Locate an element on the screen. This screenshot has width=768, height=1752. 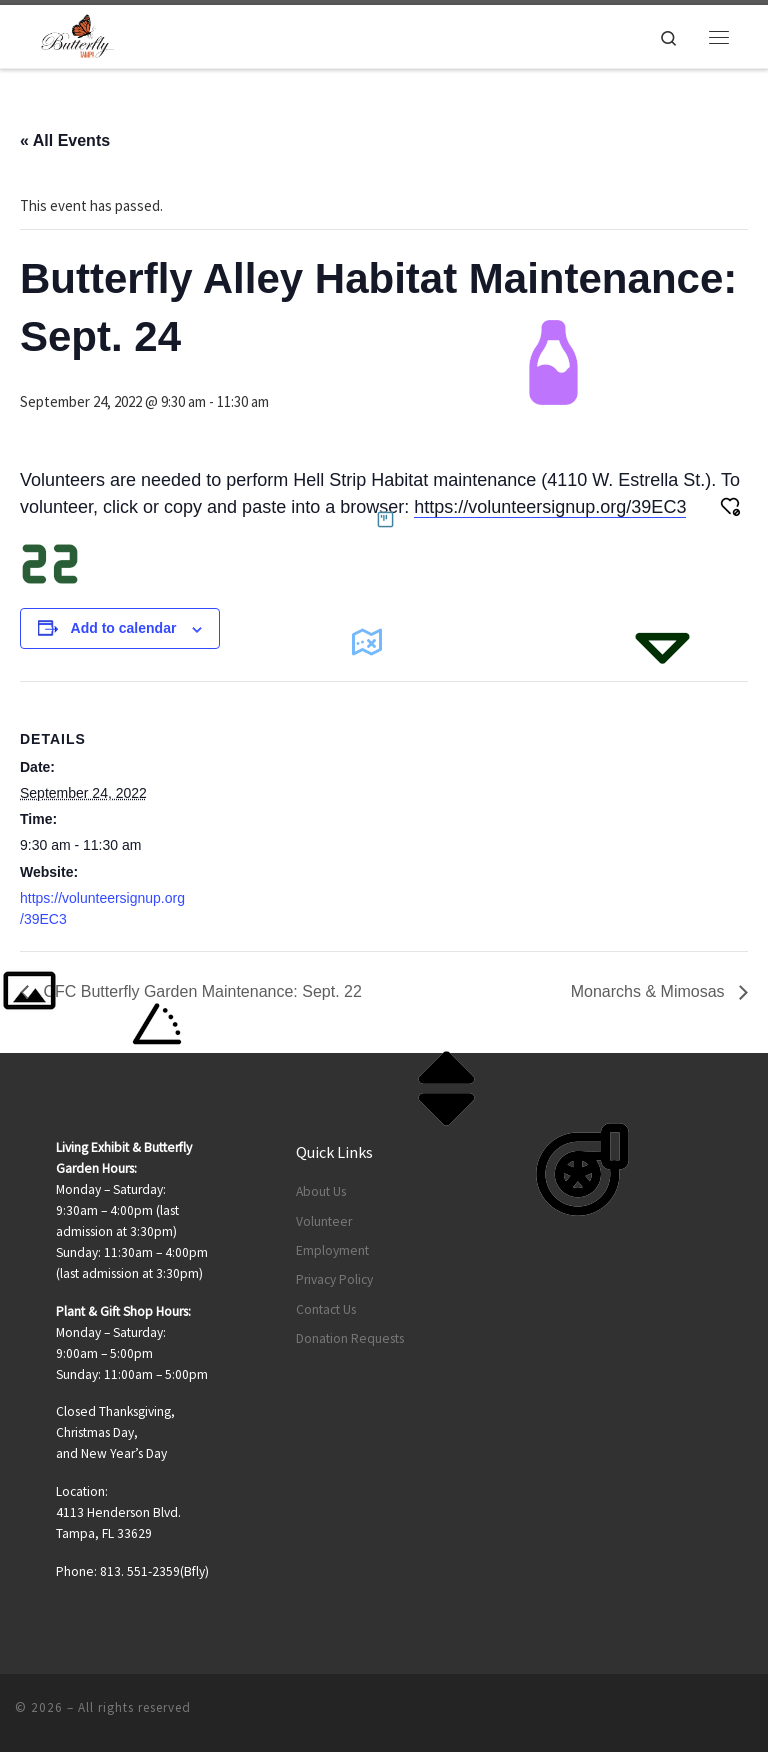
sort items in no particular order is located at coordinates (446, 1088).